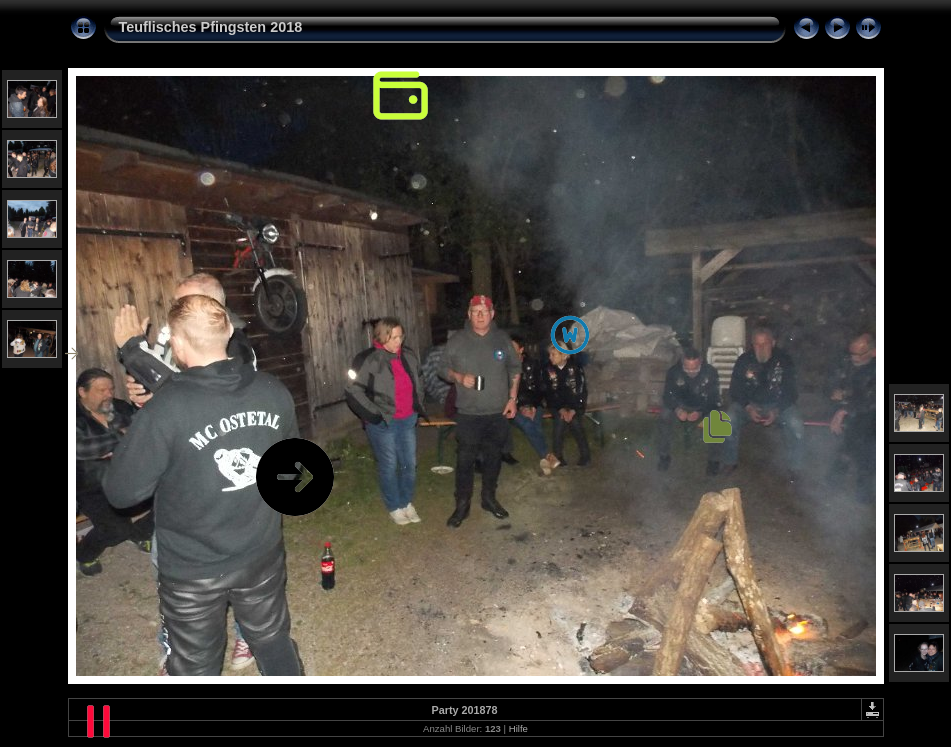 This screenshot has height=747, width=951. Describe the element at coordinates (71, 353) in the screenshot. I see `navigate to the next item or page` at that location.